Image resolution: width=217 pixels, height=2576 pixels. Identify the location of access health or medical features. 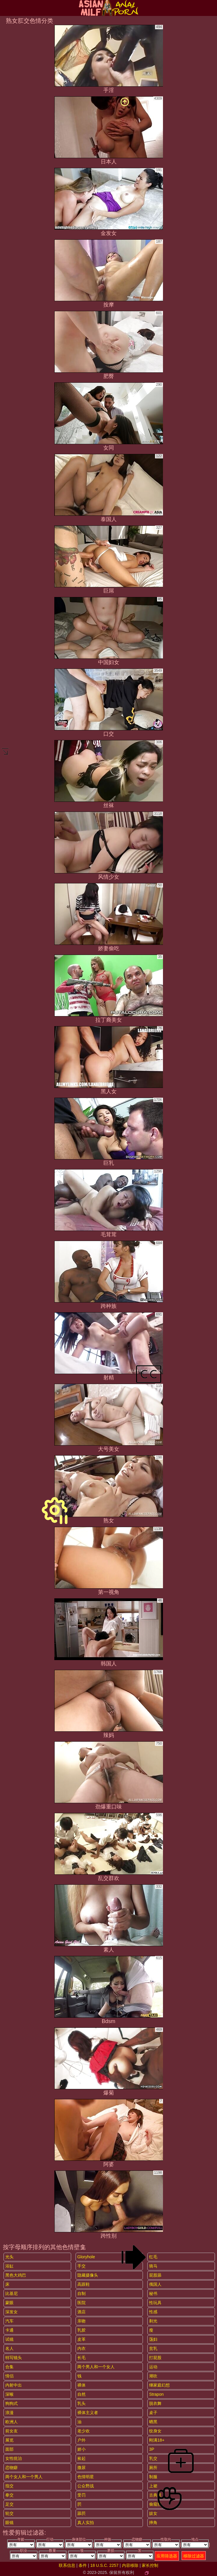
(181, 2461).